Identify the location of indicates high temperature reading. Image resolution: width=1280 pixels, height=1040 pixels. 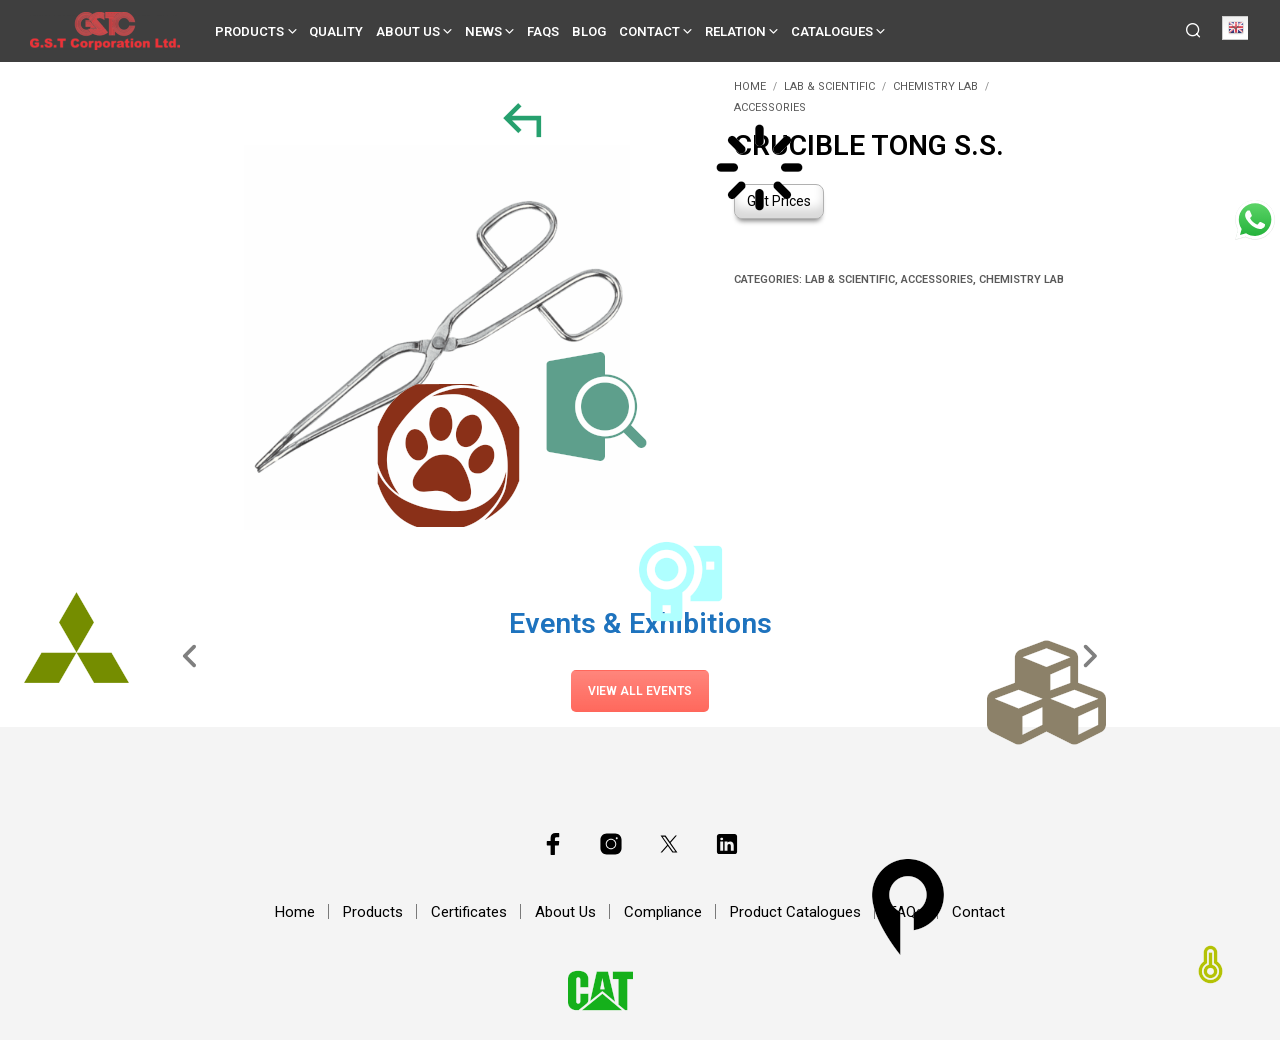
(1210, 964).